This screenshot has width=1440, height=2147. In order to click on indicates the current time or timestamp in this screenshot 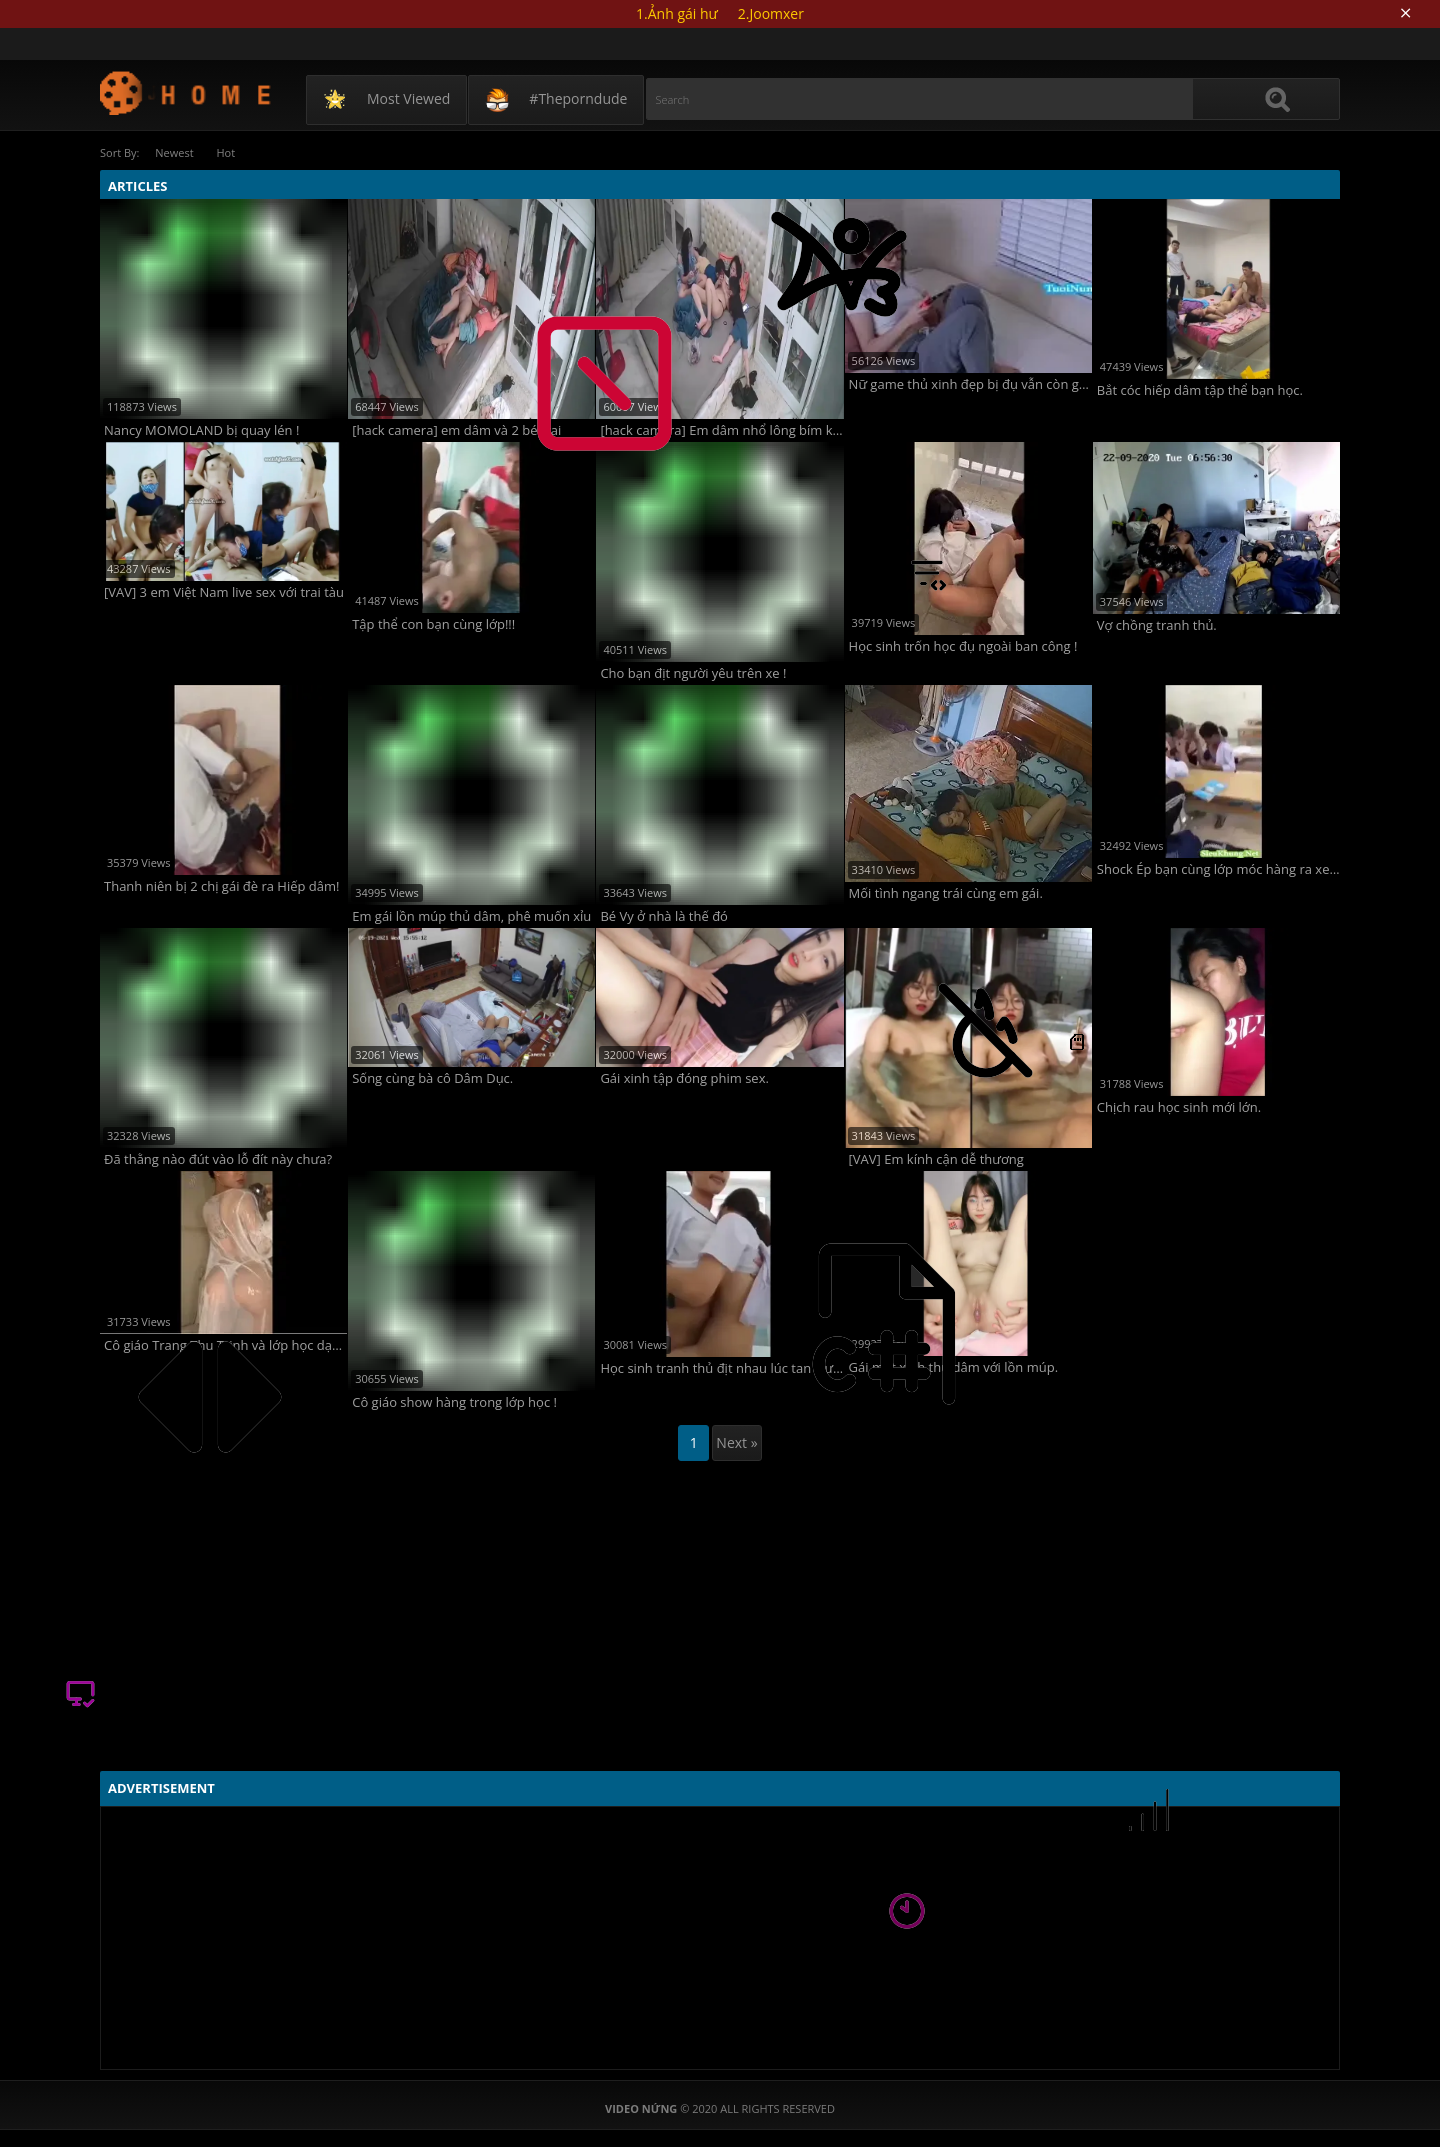, I will do `click(907, 1911)`.